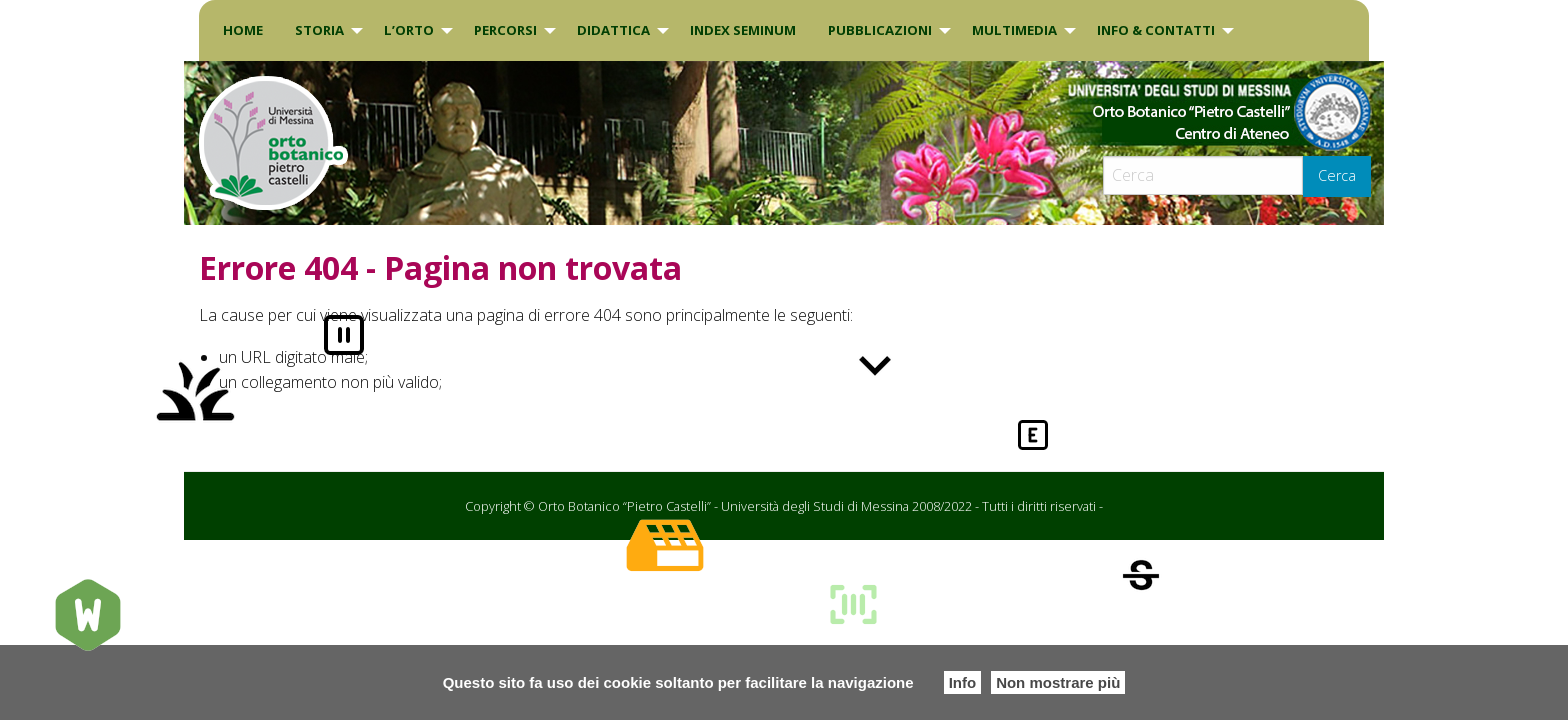 Image resolution: width=1568 pixels, height=720 pixels. Describe the element at coordinates (344, 335) in the screenshot. I see `pause media playback` at that location.